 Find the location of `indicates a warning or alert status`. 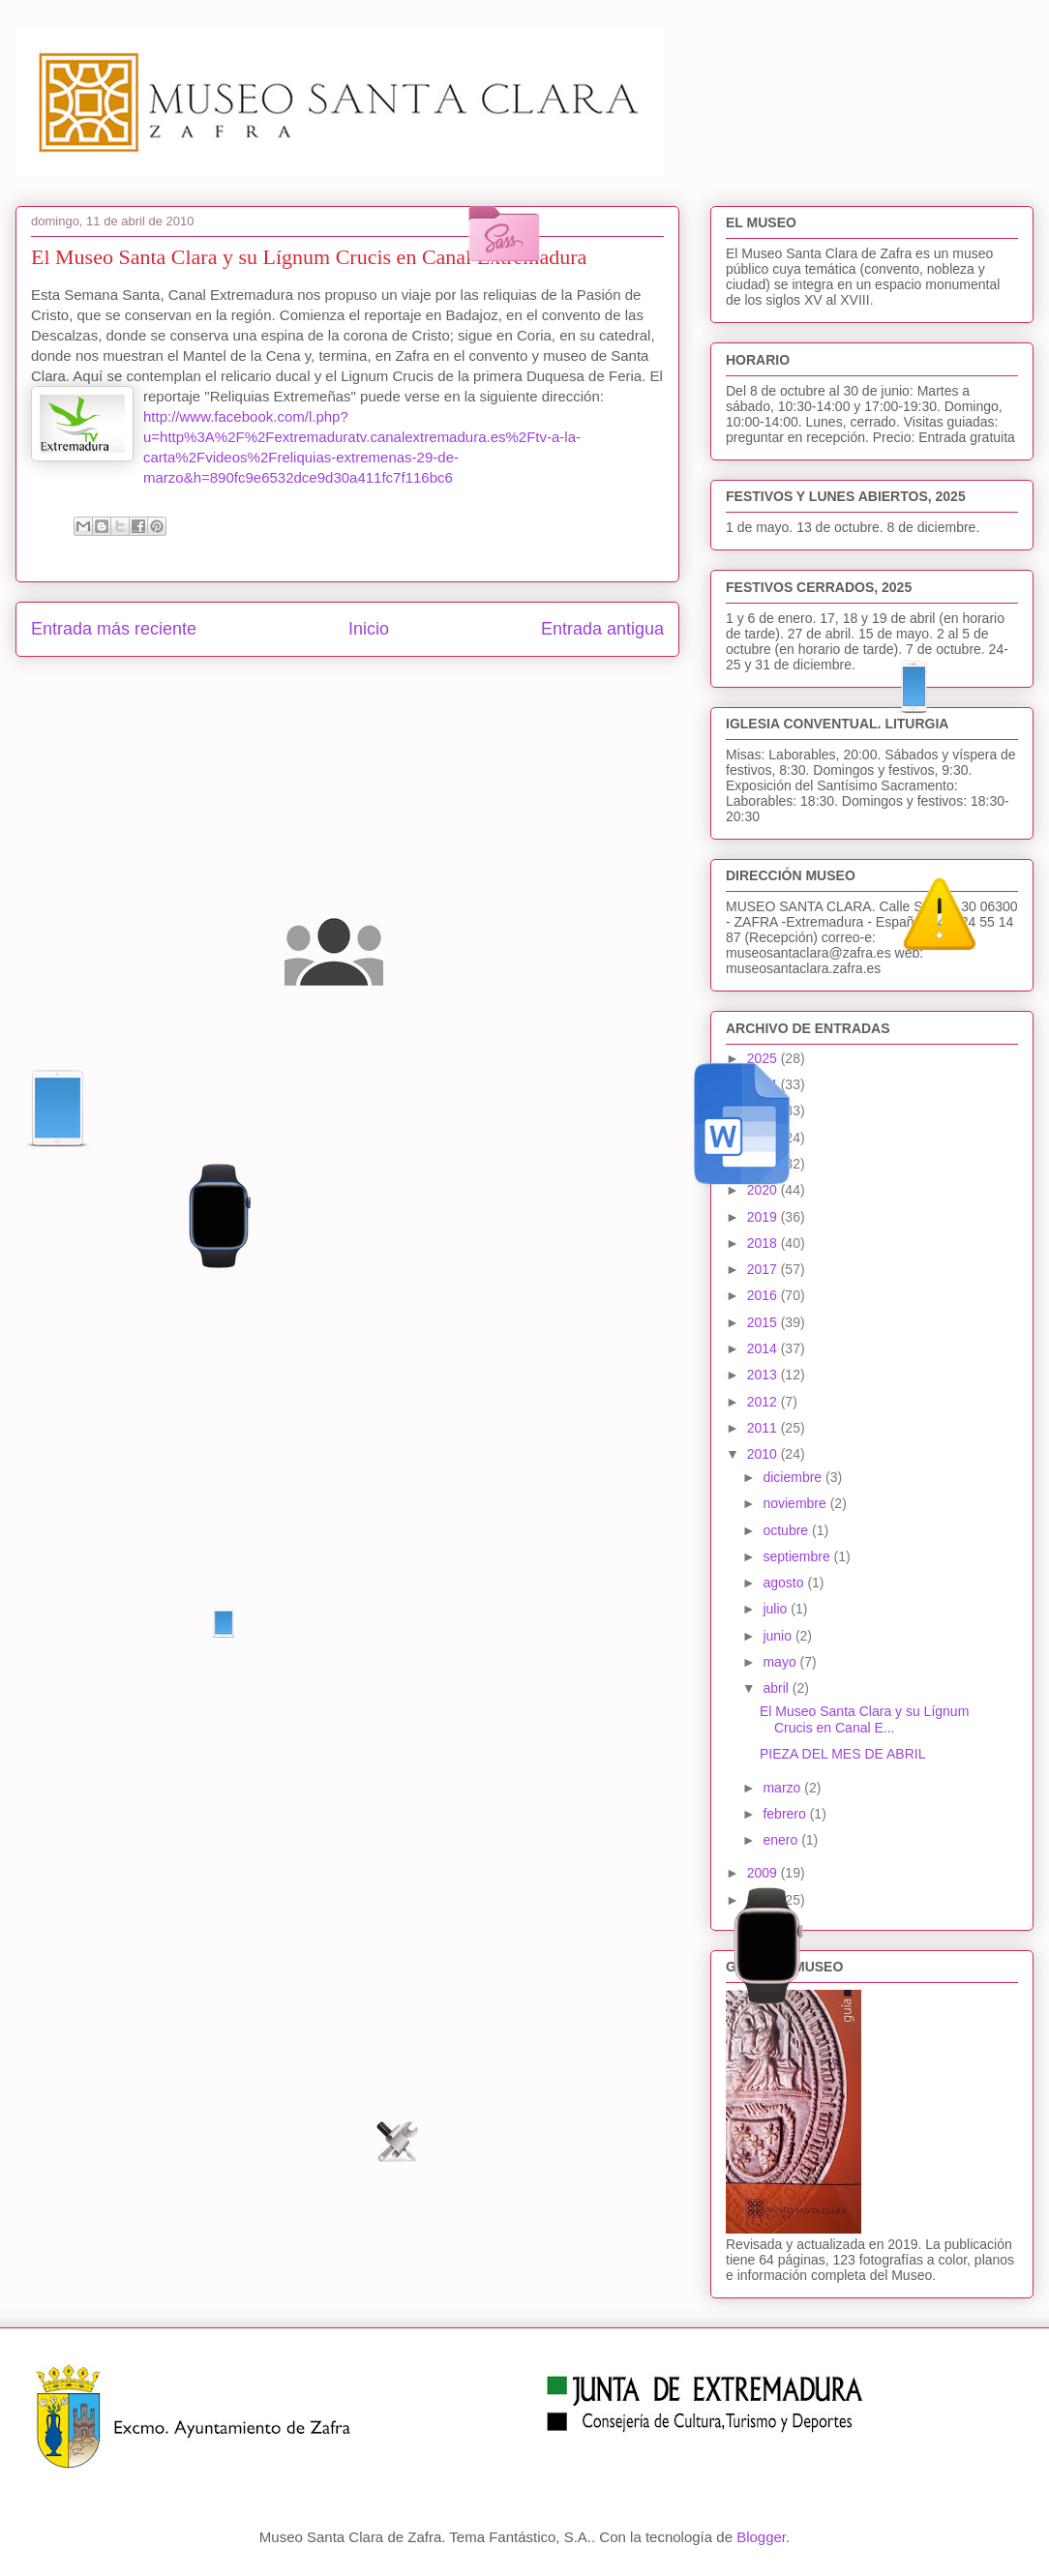

indicates a warning or alert status is located at coordinates (900, 874).